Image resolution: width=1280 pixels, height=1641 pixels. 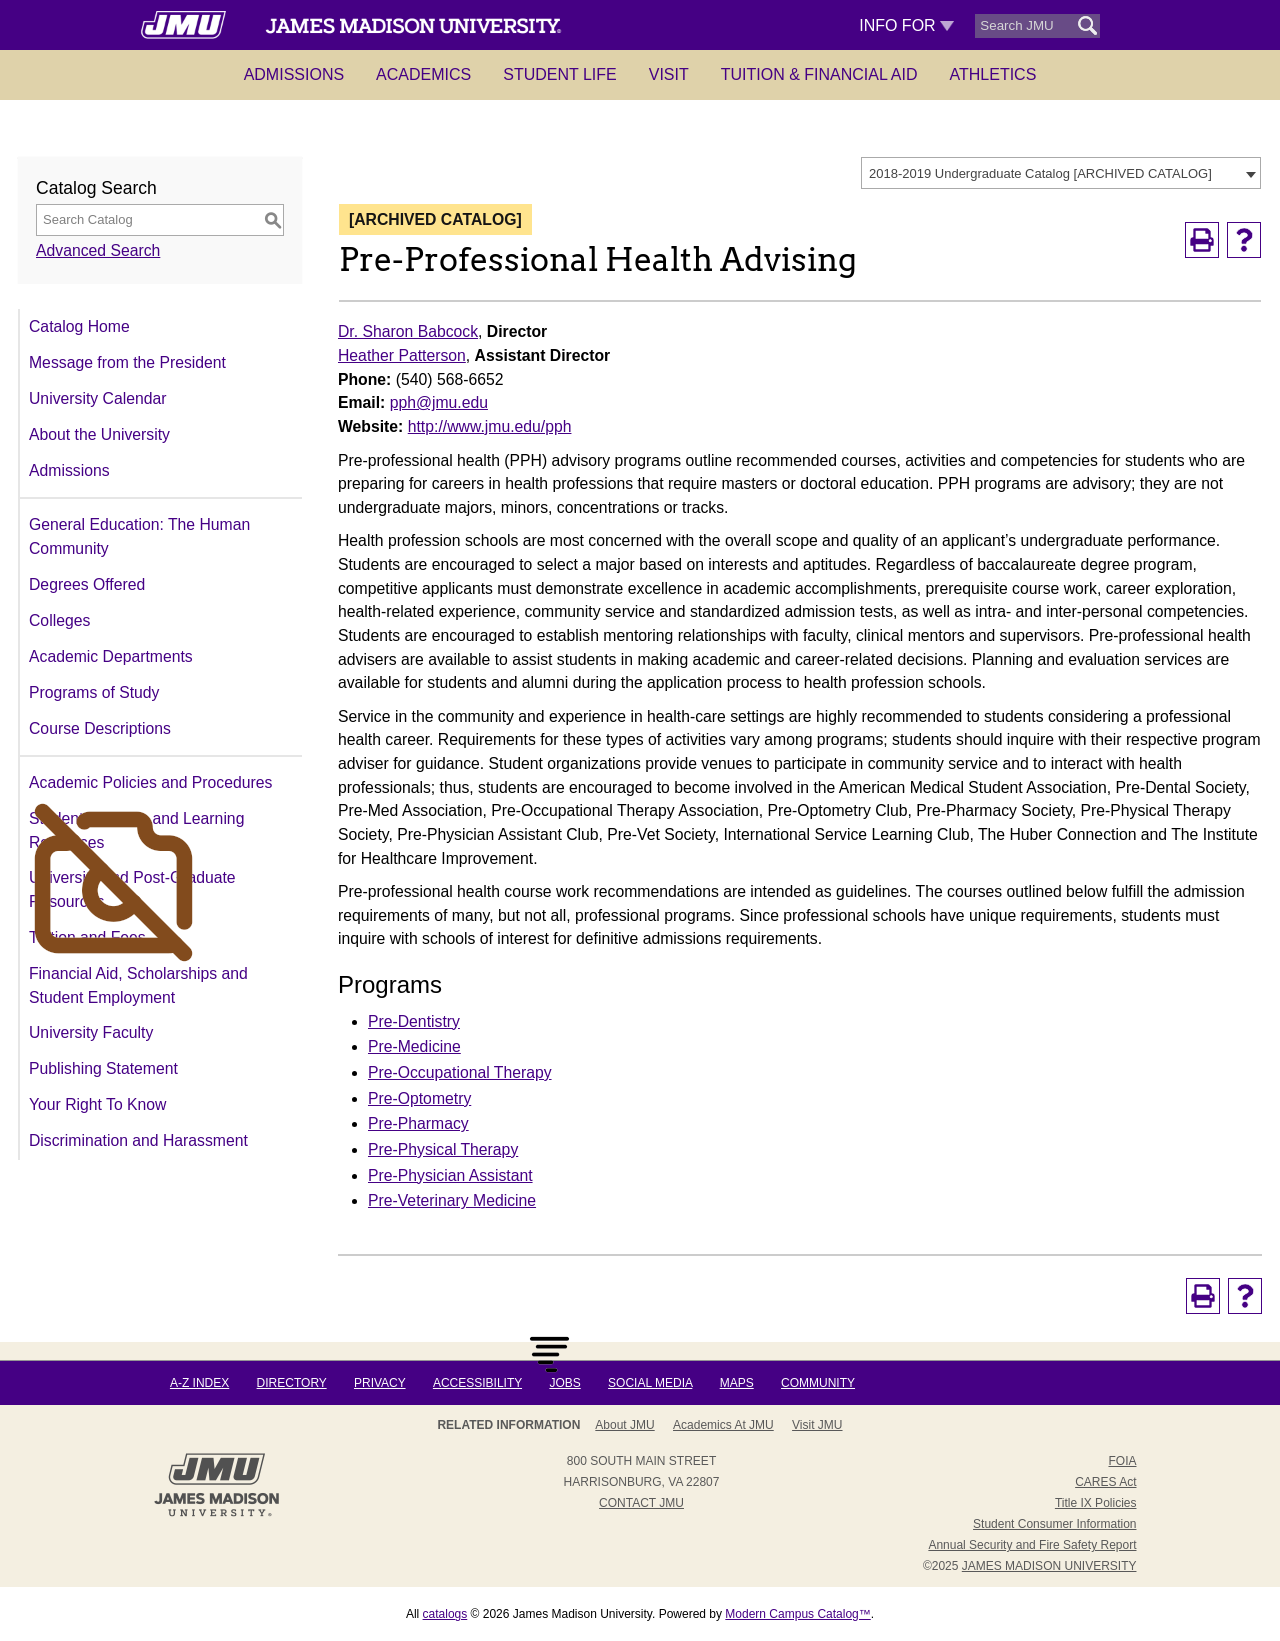 I want to click on indicates tornado warning or severe weather alert, so click(x=549, y=1354).